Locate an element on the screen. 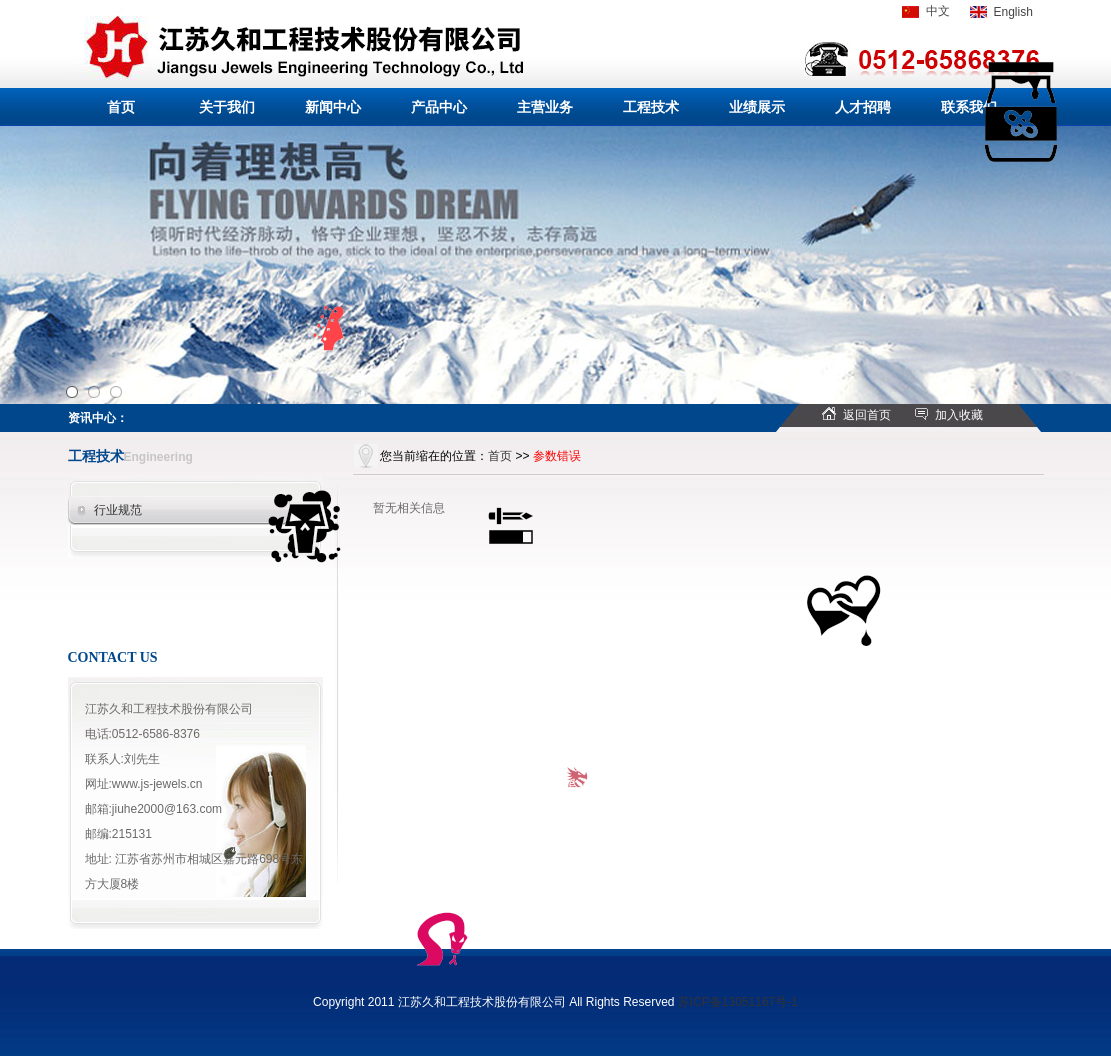 The height and width of the screenshot is (1056, 1111). access dragon or monster-related content is located at coordinates (577, 777).